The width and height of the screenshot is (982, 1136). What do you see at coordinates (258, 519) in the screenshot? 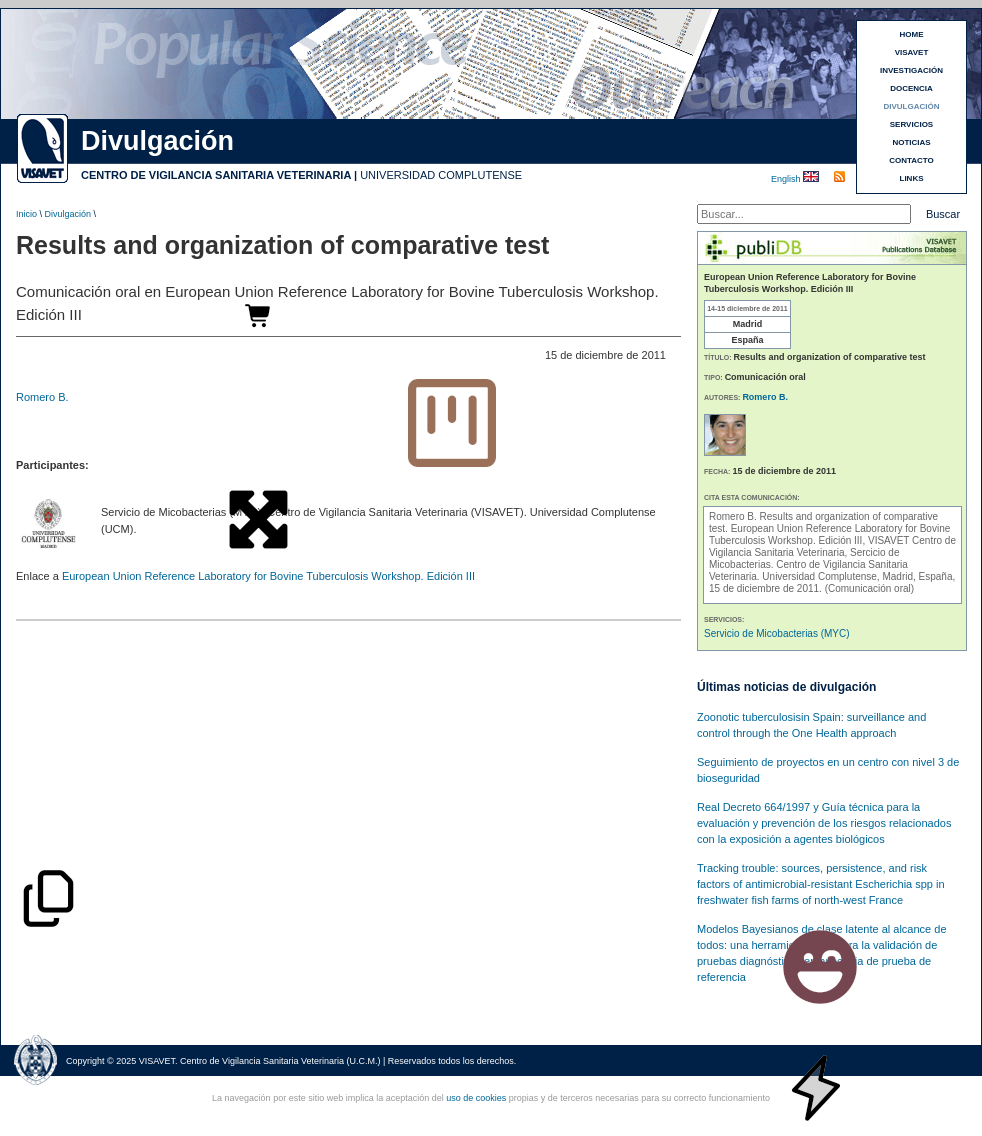
I see `maximize window to full screen` at bounding box center [258, 519].